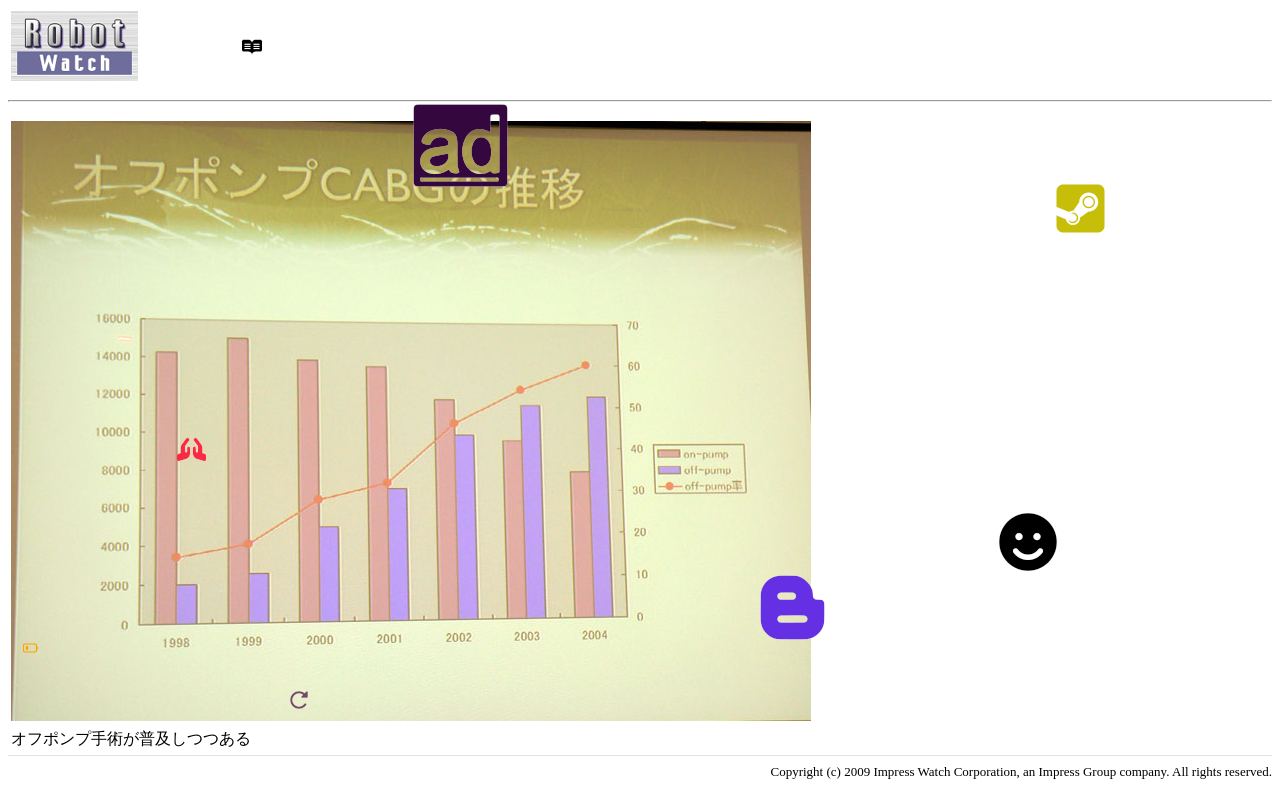 This screenshot has width=1280, height=796. I want to click on open blogger app, so click(792, 607).